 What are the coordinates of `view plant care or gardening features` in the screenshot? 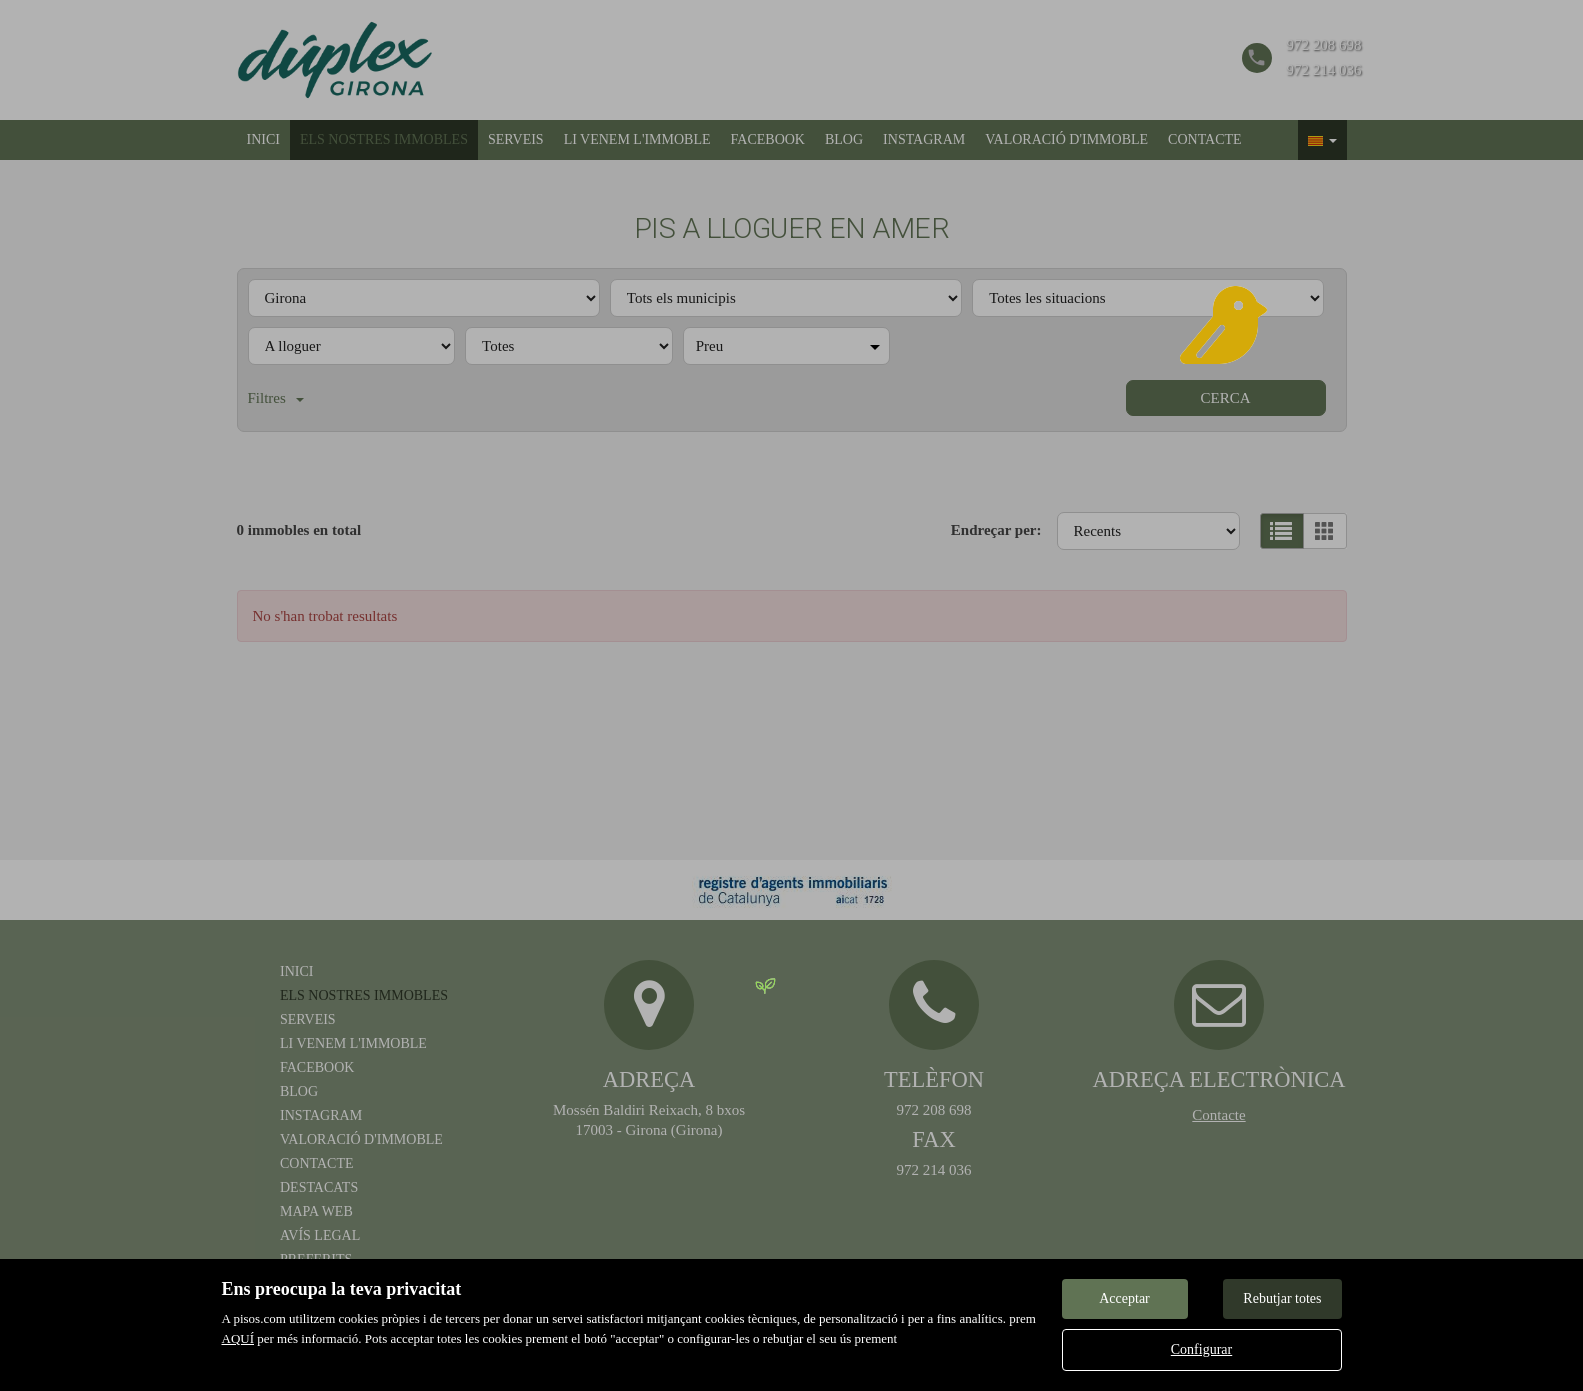 It's located at (765, 985).